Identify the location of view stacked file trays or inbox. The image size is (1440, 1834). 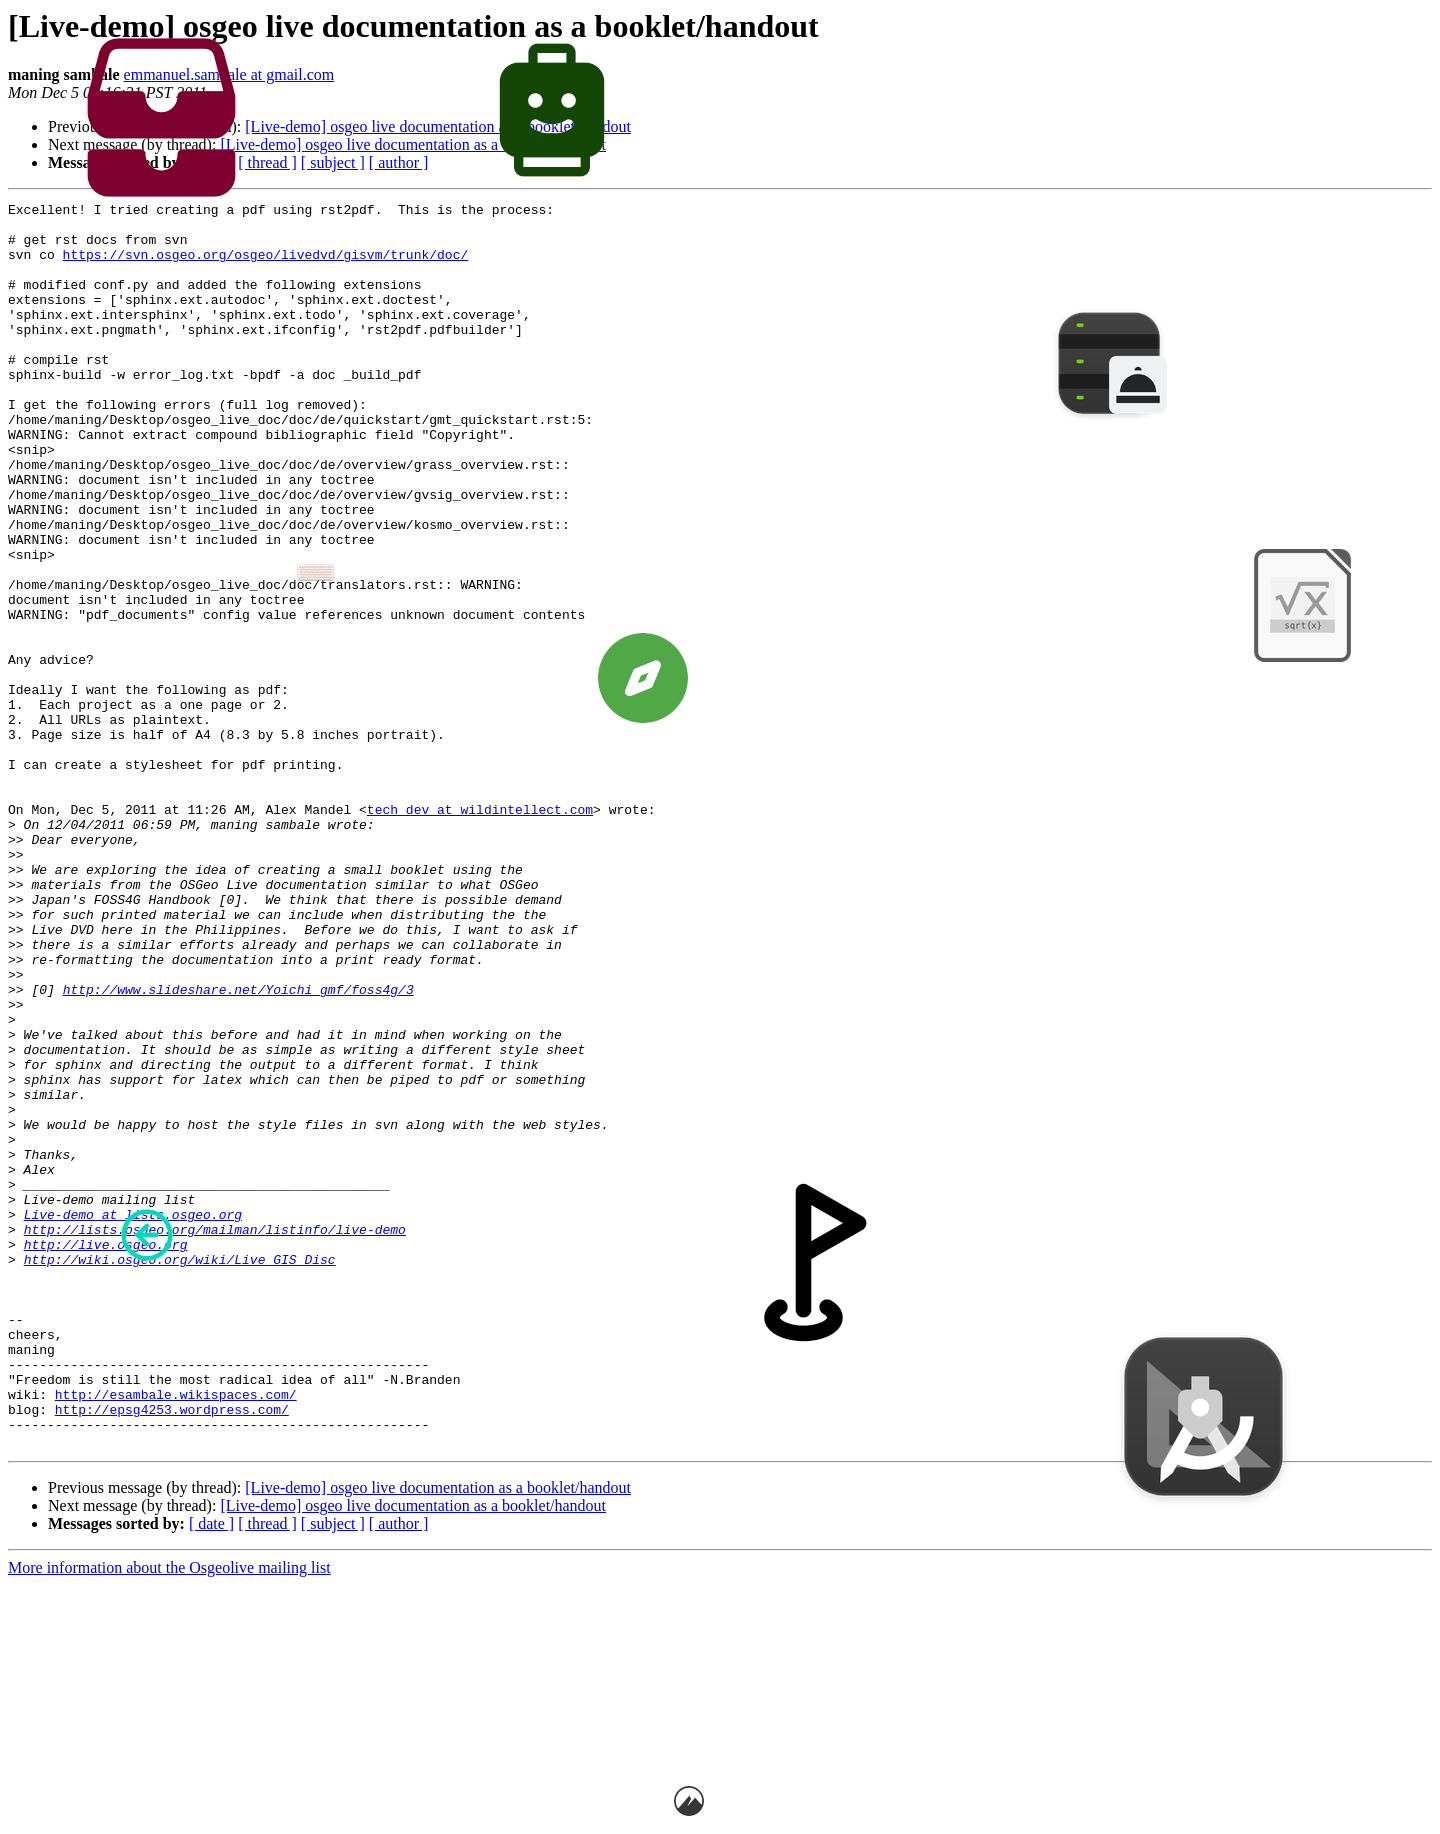
(161, 117).